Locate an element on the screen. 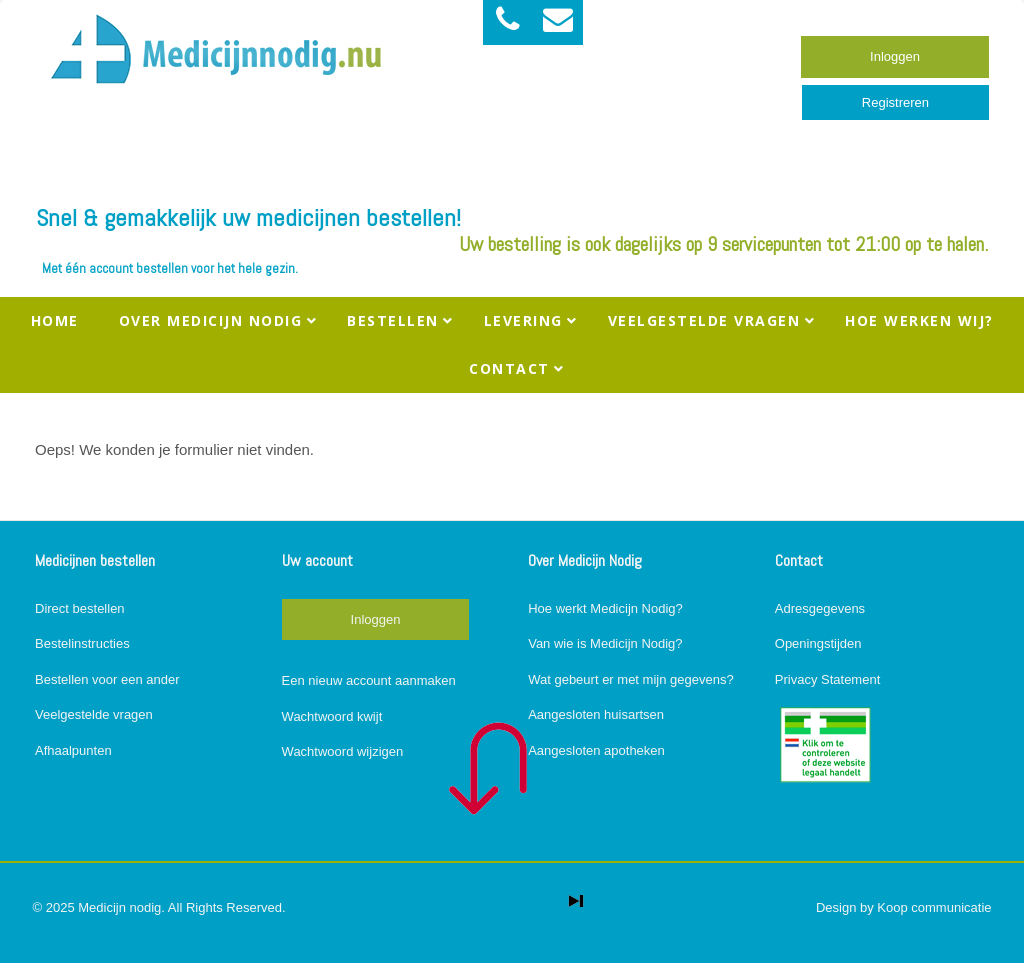  undo or go back to previous state is located at coordinates (491, 768).